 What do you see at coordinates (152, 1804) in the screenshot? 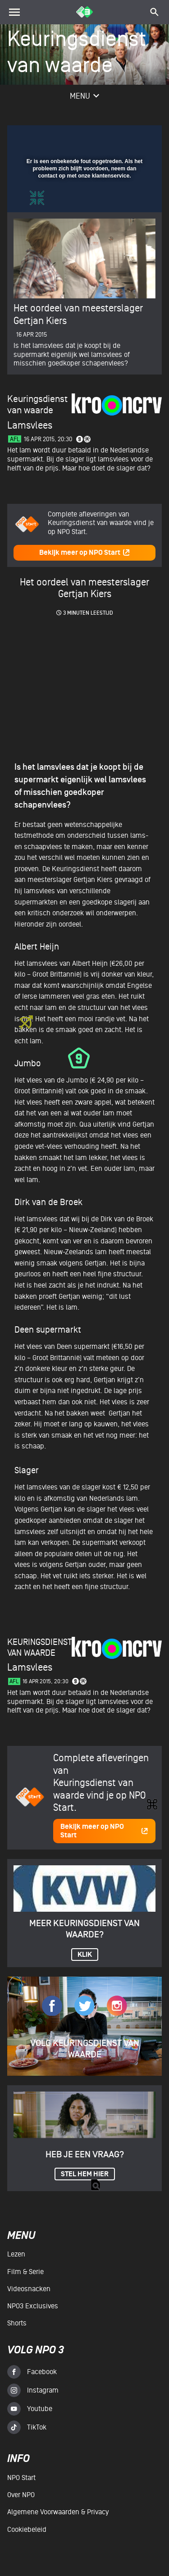
I see `command key shortcut indicator` at bounding box center [152, 1804].